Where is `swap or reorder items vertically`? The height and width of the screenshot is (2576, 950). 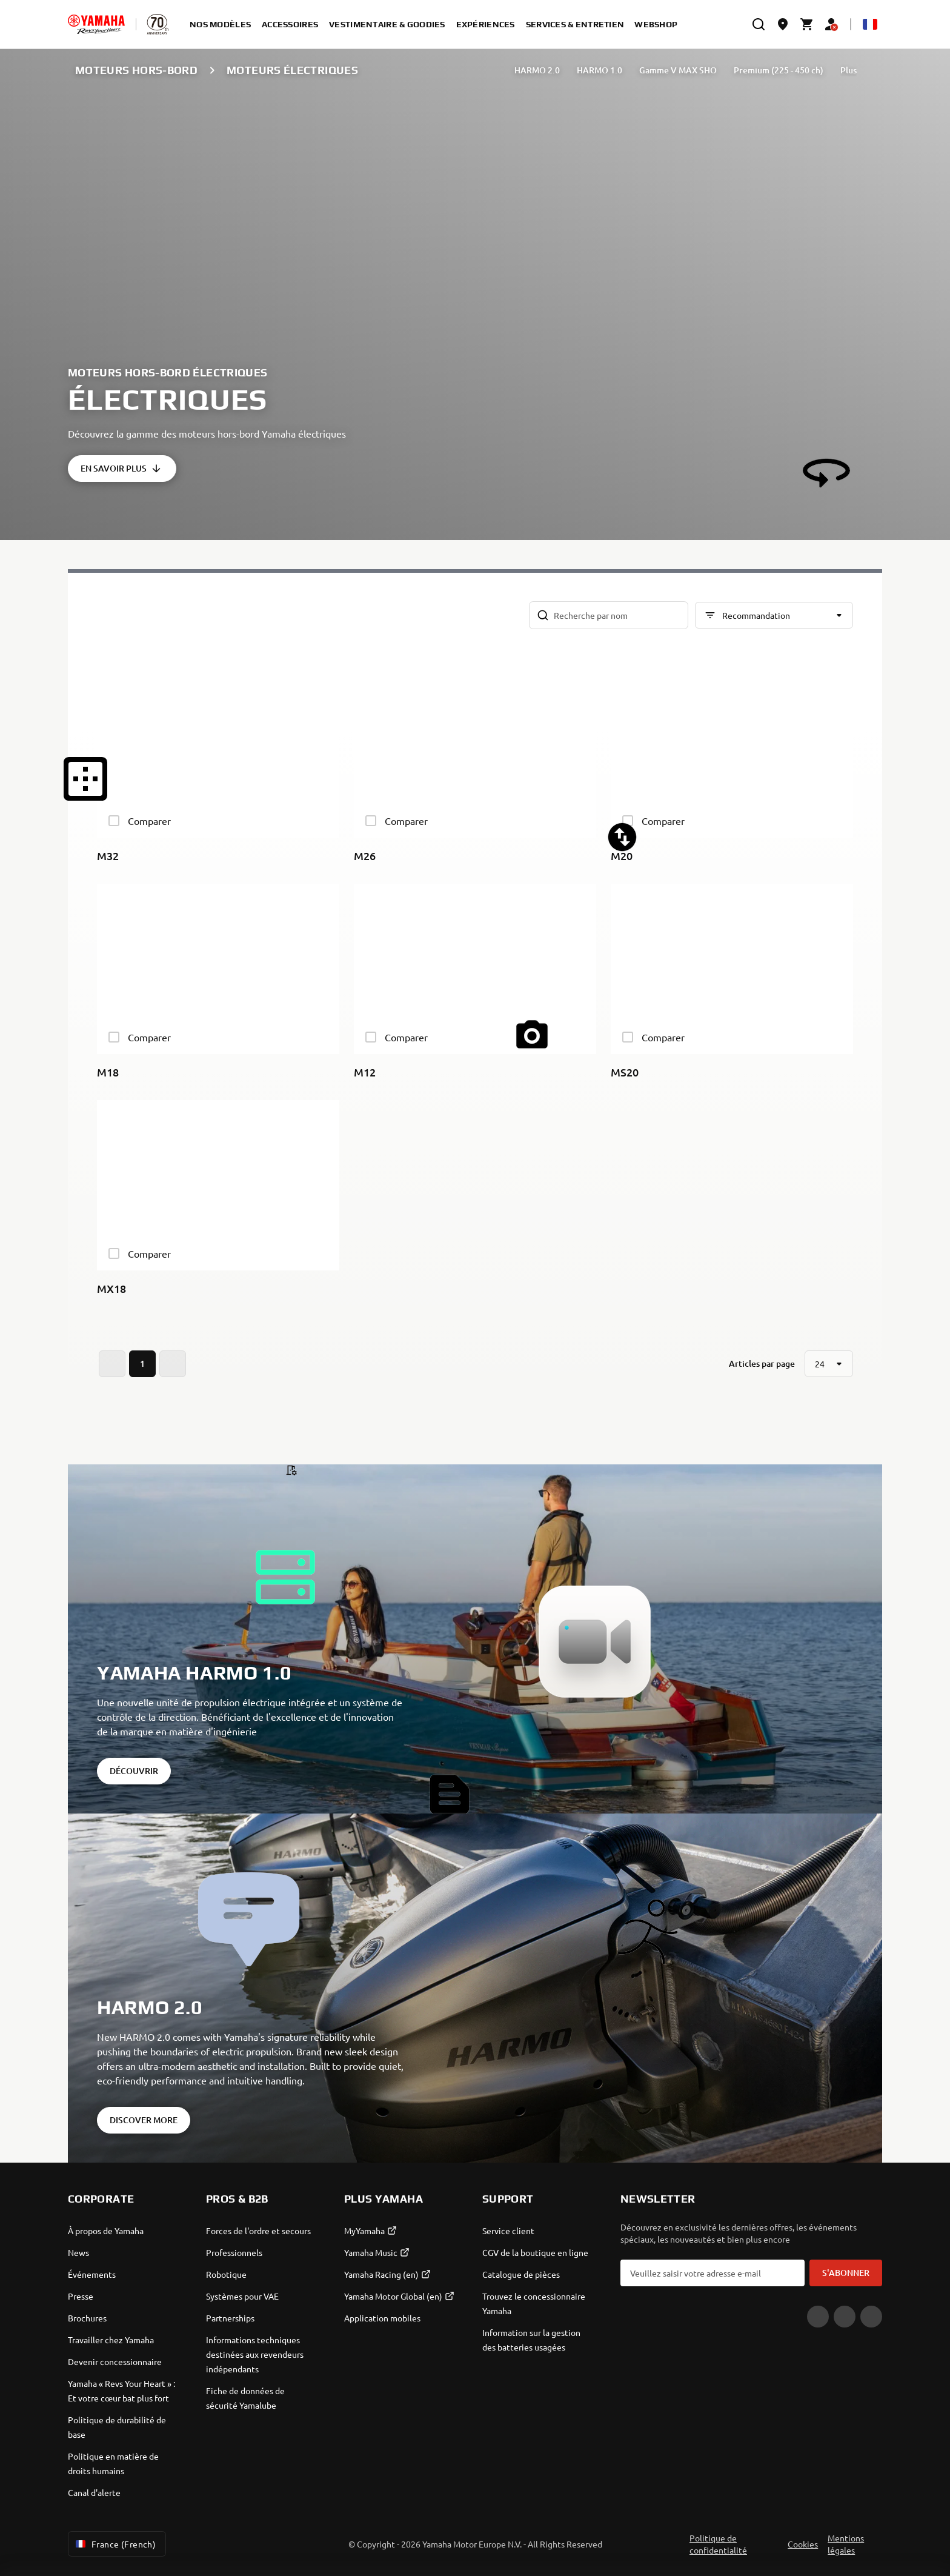
swap or reorder items vertically is located at coordinates (622, 837).